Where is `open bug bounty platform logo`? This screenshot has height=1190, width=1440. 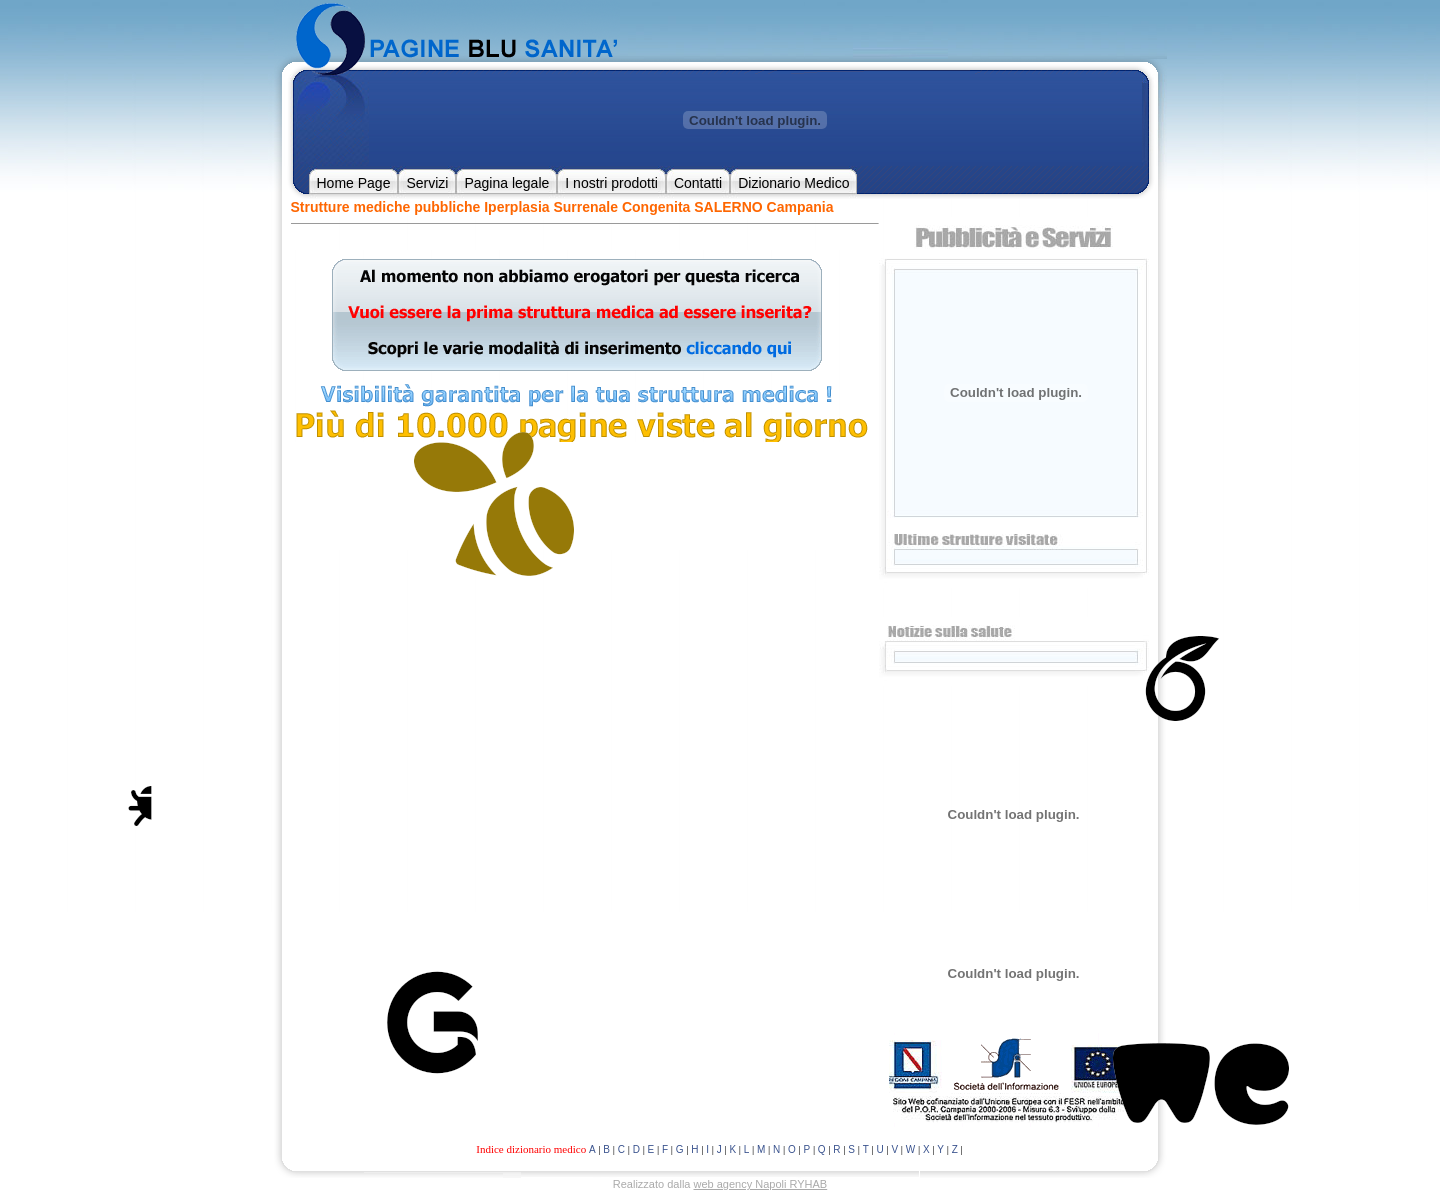
open bug bounty platform logo is located at coordinates (140, 806).